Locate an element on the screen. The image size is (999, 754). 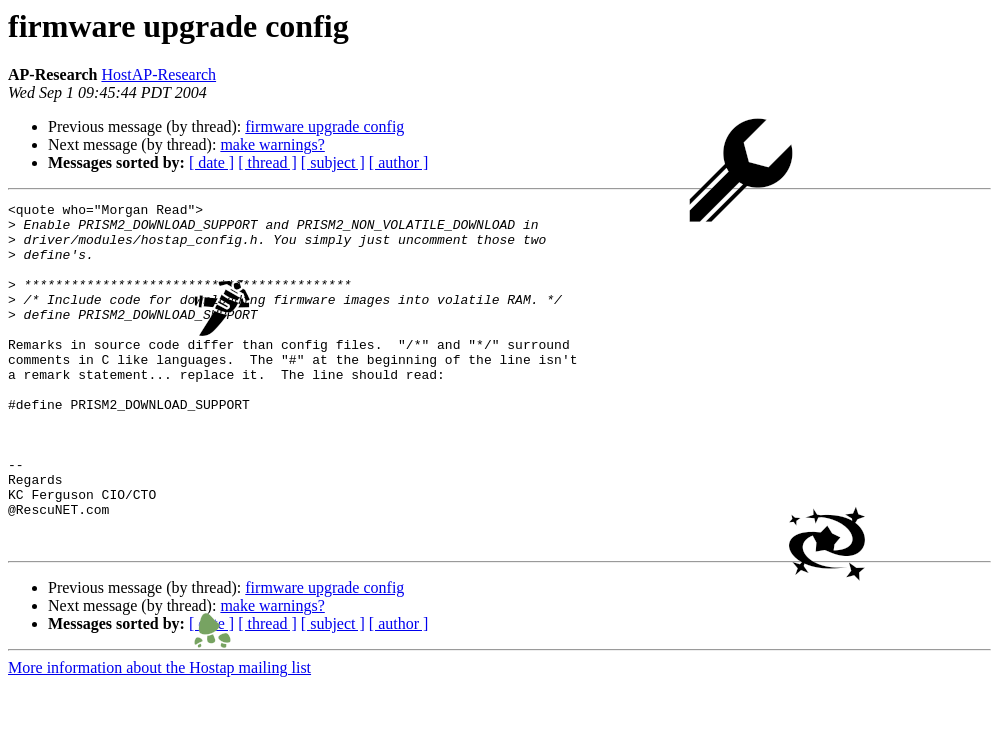
activate special ability or power-up is located at coordinates (827, 543).